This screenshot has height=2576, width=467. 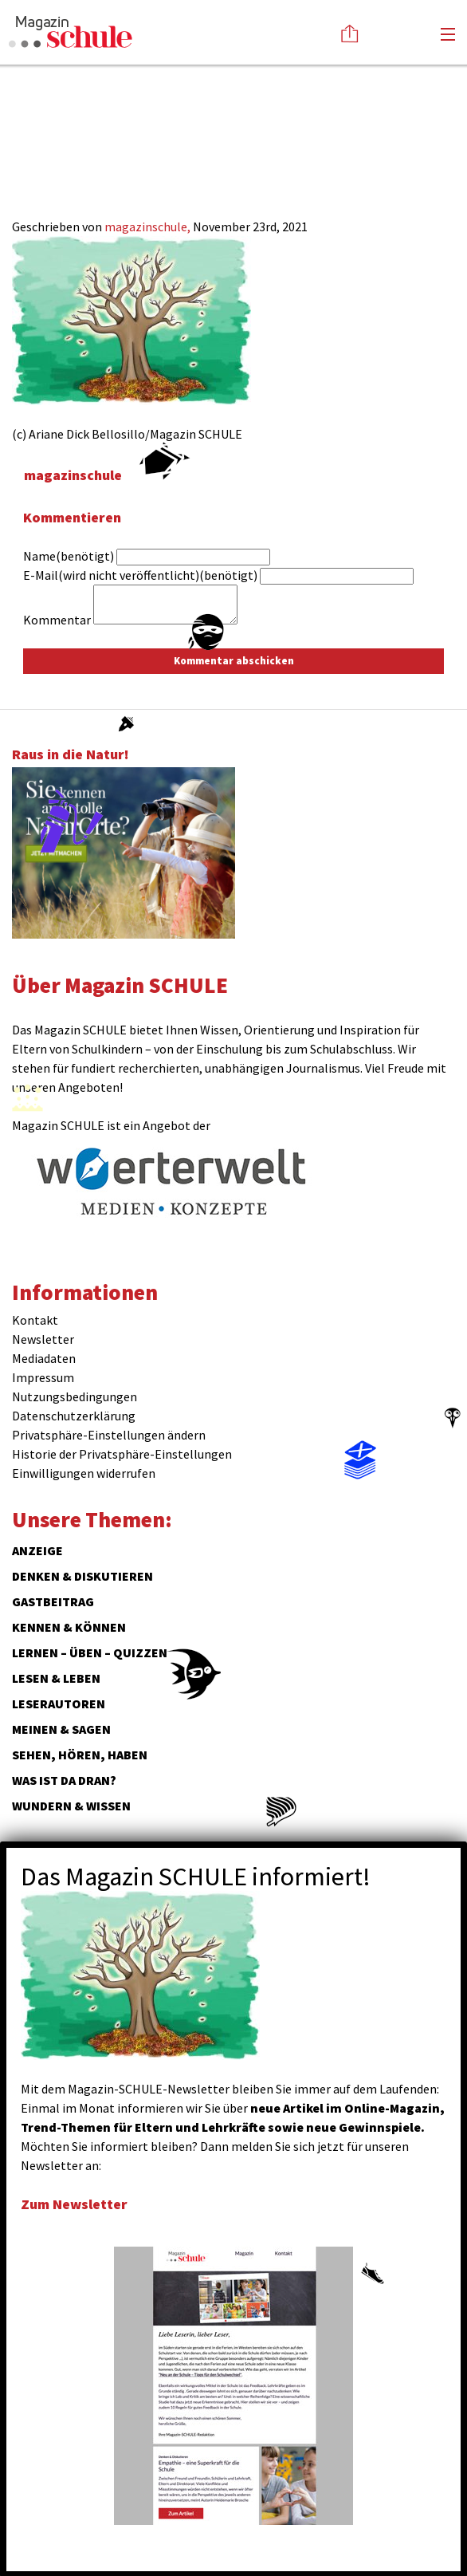 I want to click on delete or remove a card from your deck, so click(x=360, y=1458).